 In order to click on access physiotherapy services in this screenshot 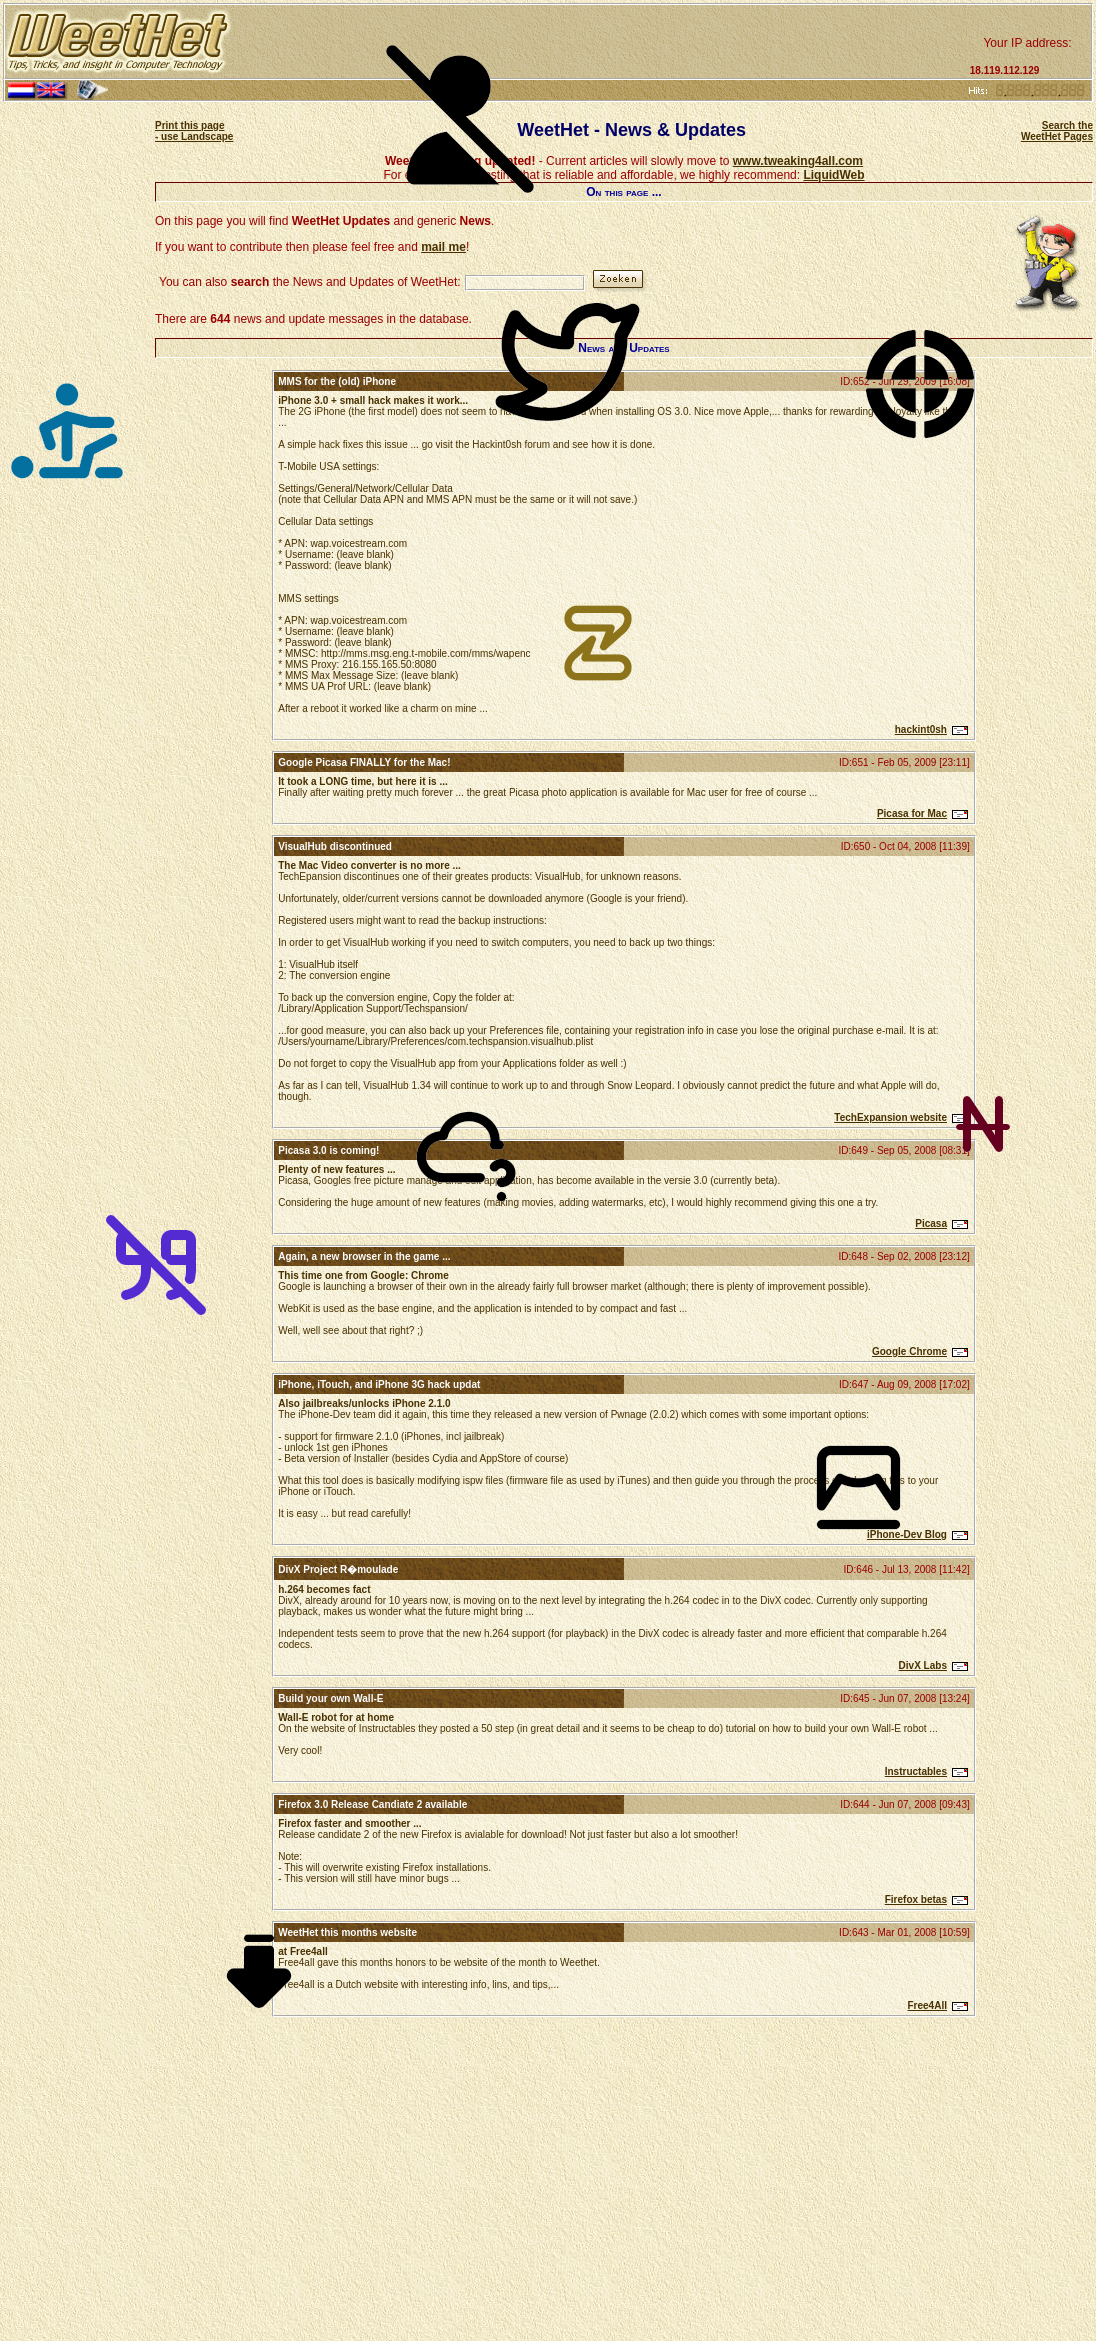, I will do `click(67, 428)`.